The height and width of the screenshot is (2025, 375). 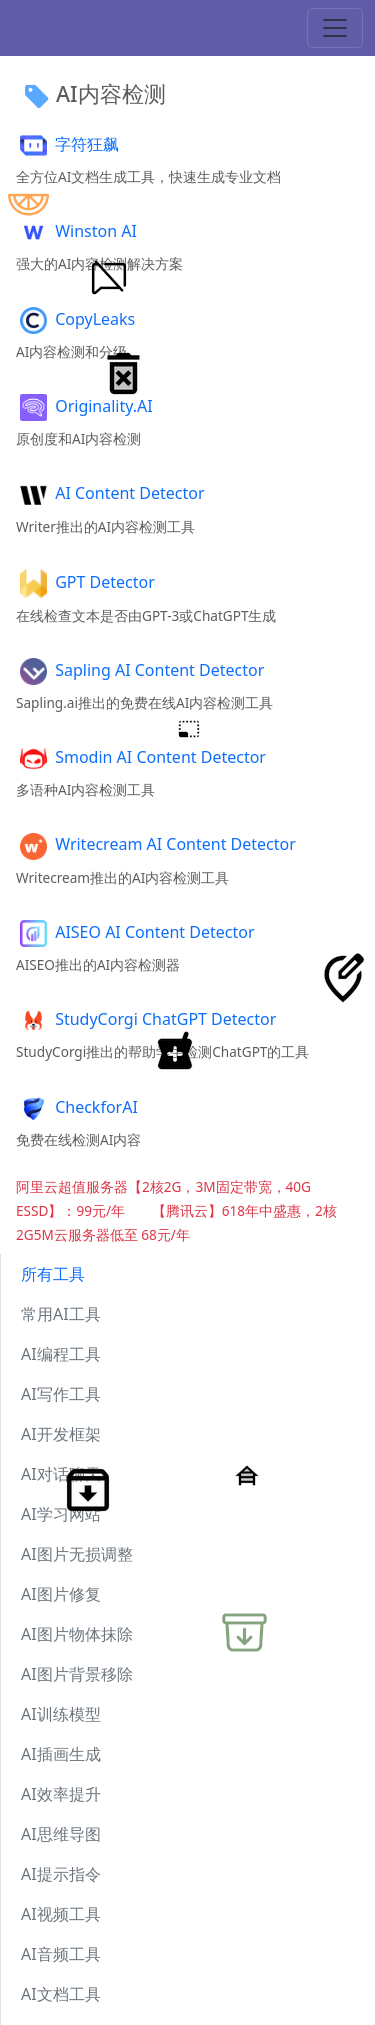 What do you see at coordinates (175, 1052) in the screenshot?
I see `find nearby pharmacies` at bounding box center [175, 1052].